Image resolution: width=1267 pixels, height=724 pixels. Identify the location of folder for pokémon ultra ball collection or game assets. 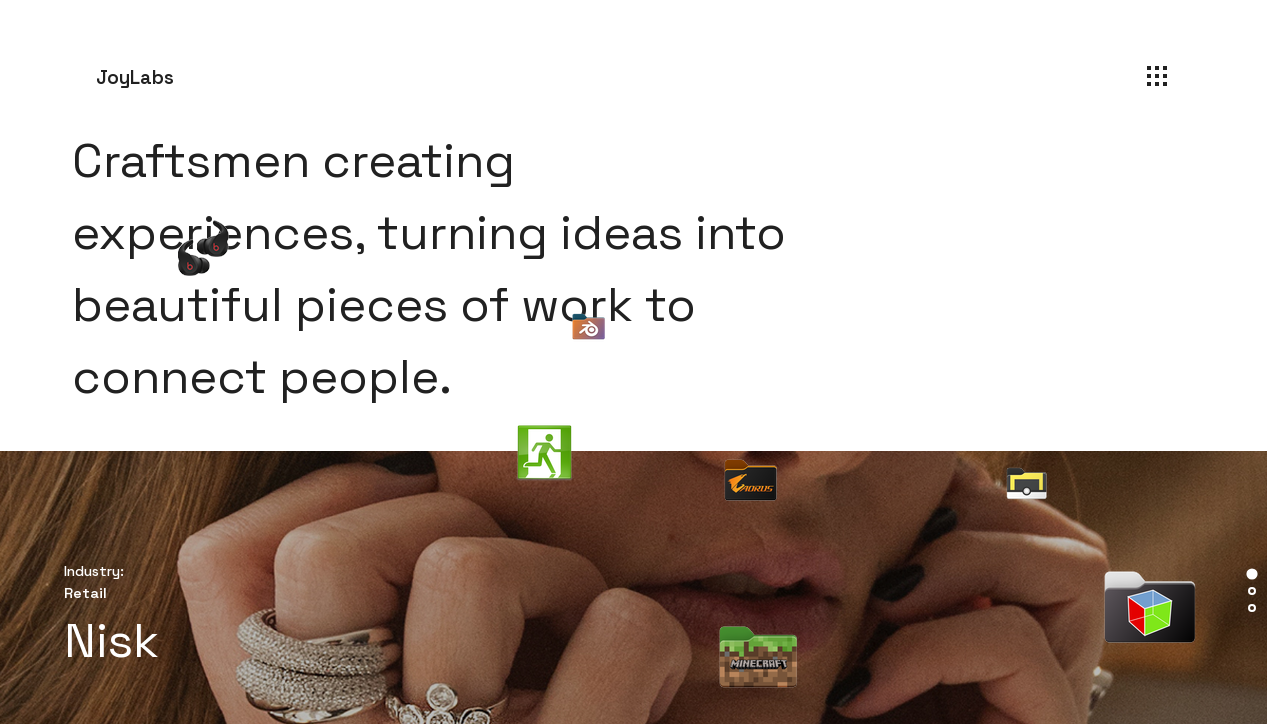
(1026, 484).